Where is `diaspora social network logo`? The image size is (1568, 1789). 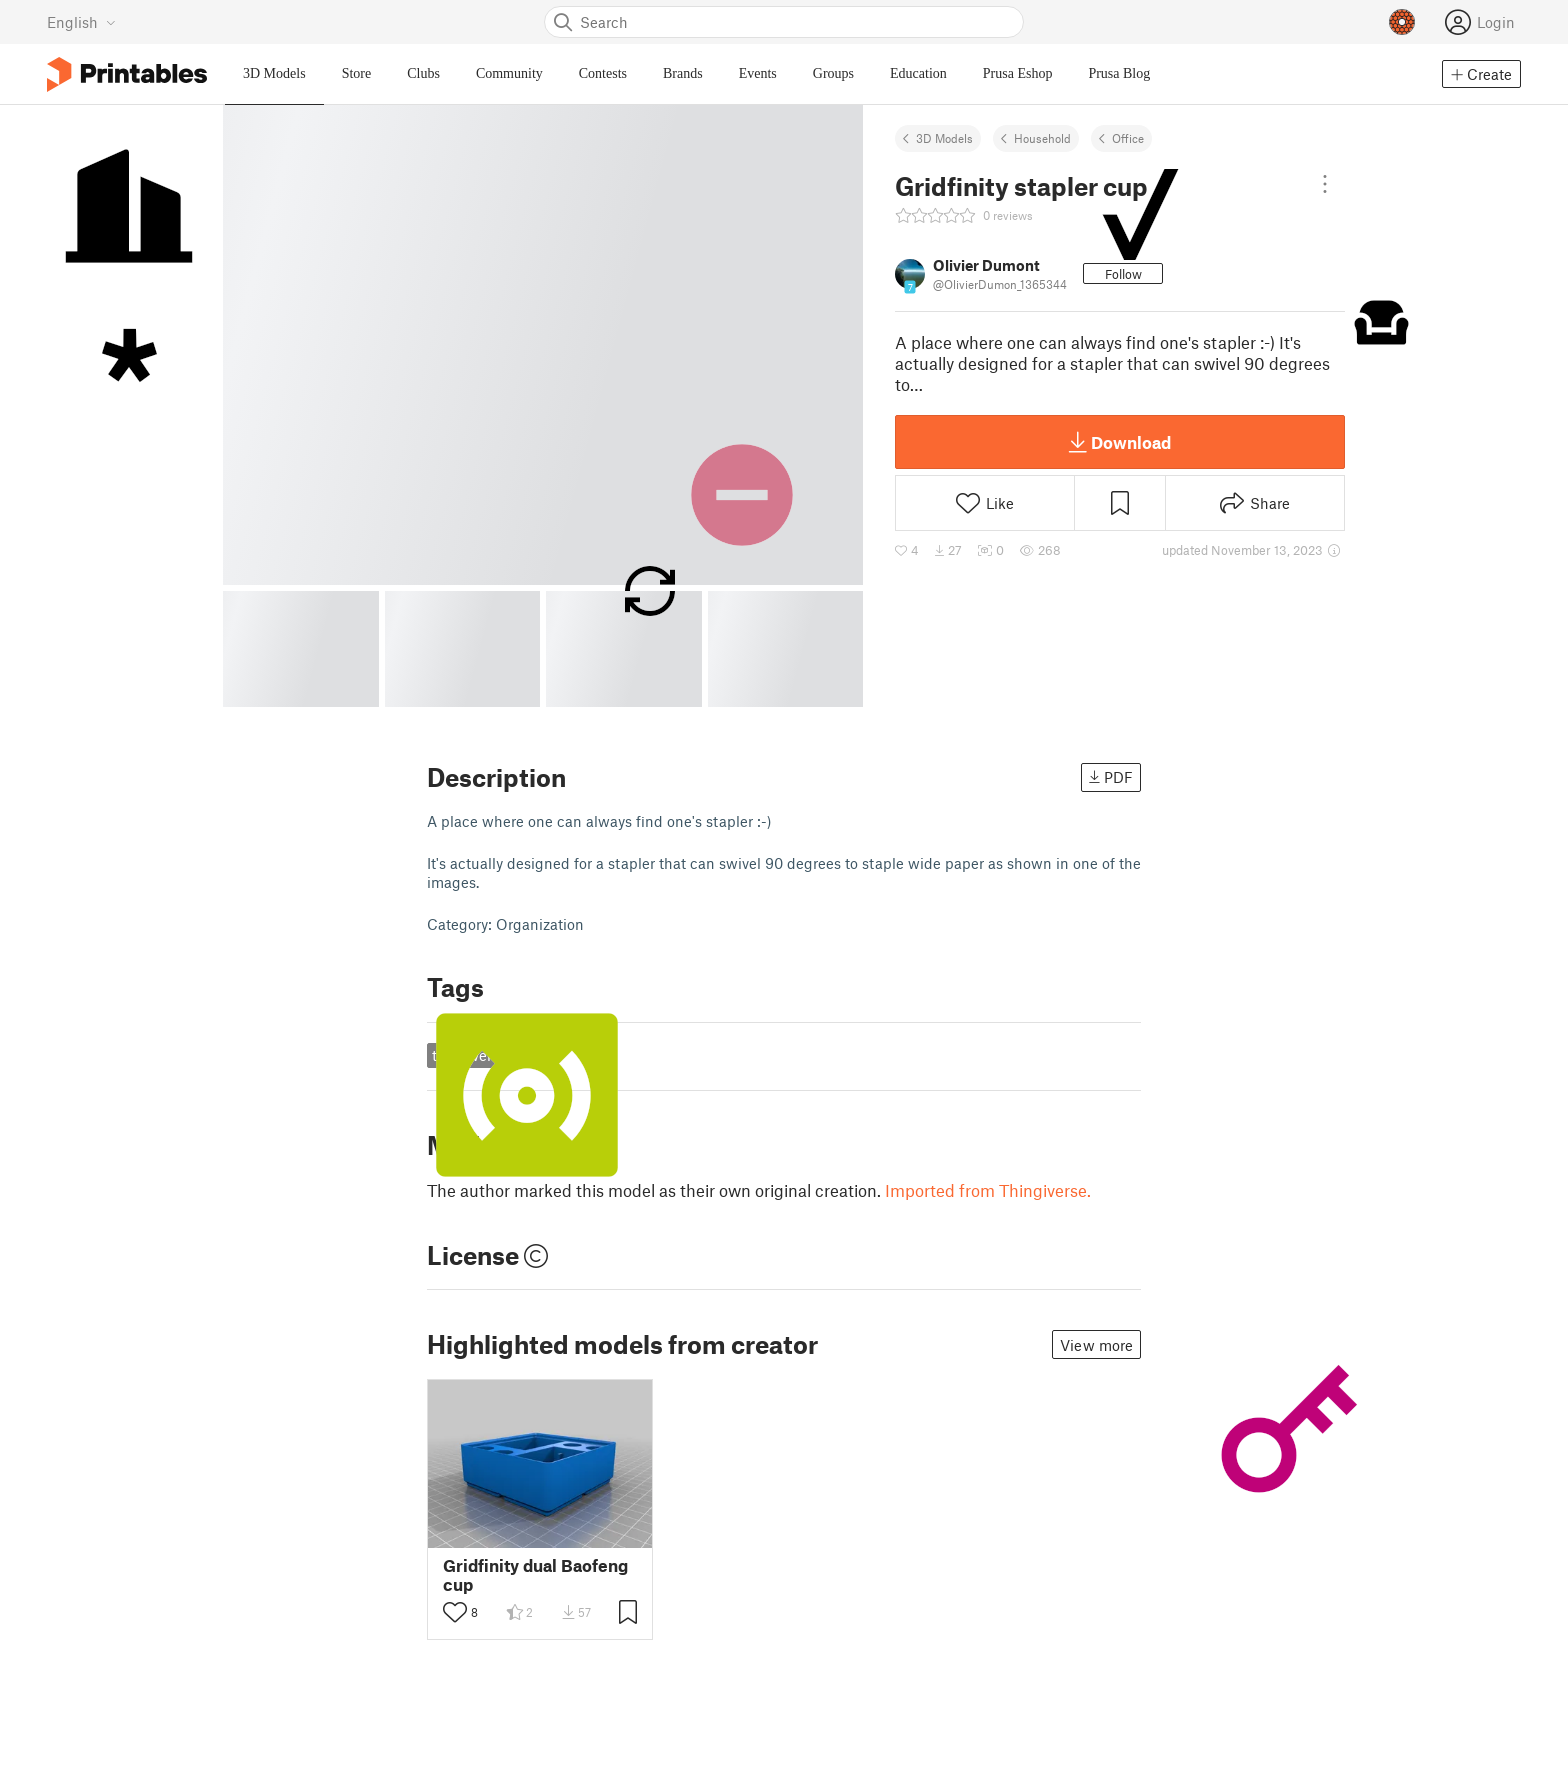
diaspora social network logo is located at coordinates (129, 355).